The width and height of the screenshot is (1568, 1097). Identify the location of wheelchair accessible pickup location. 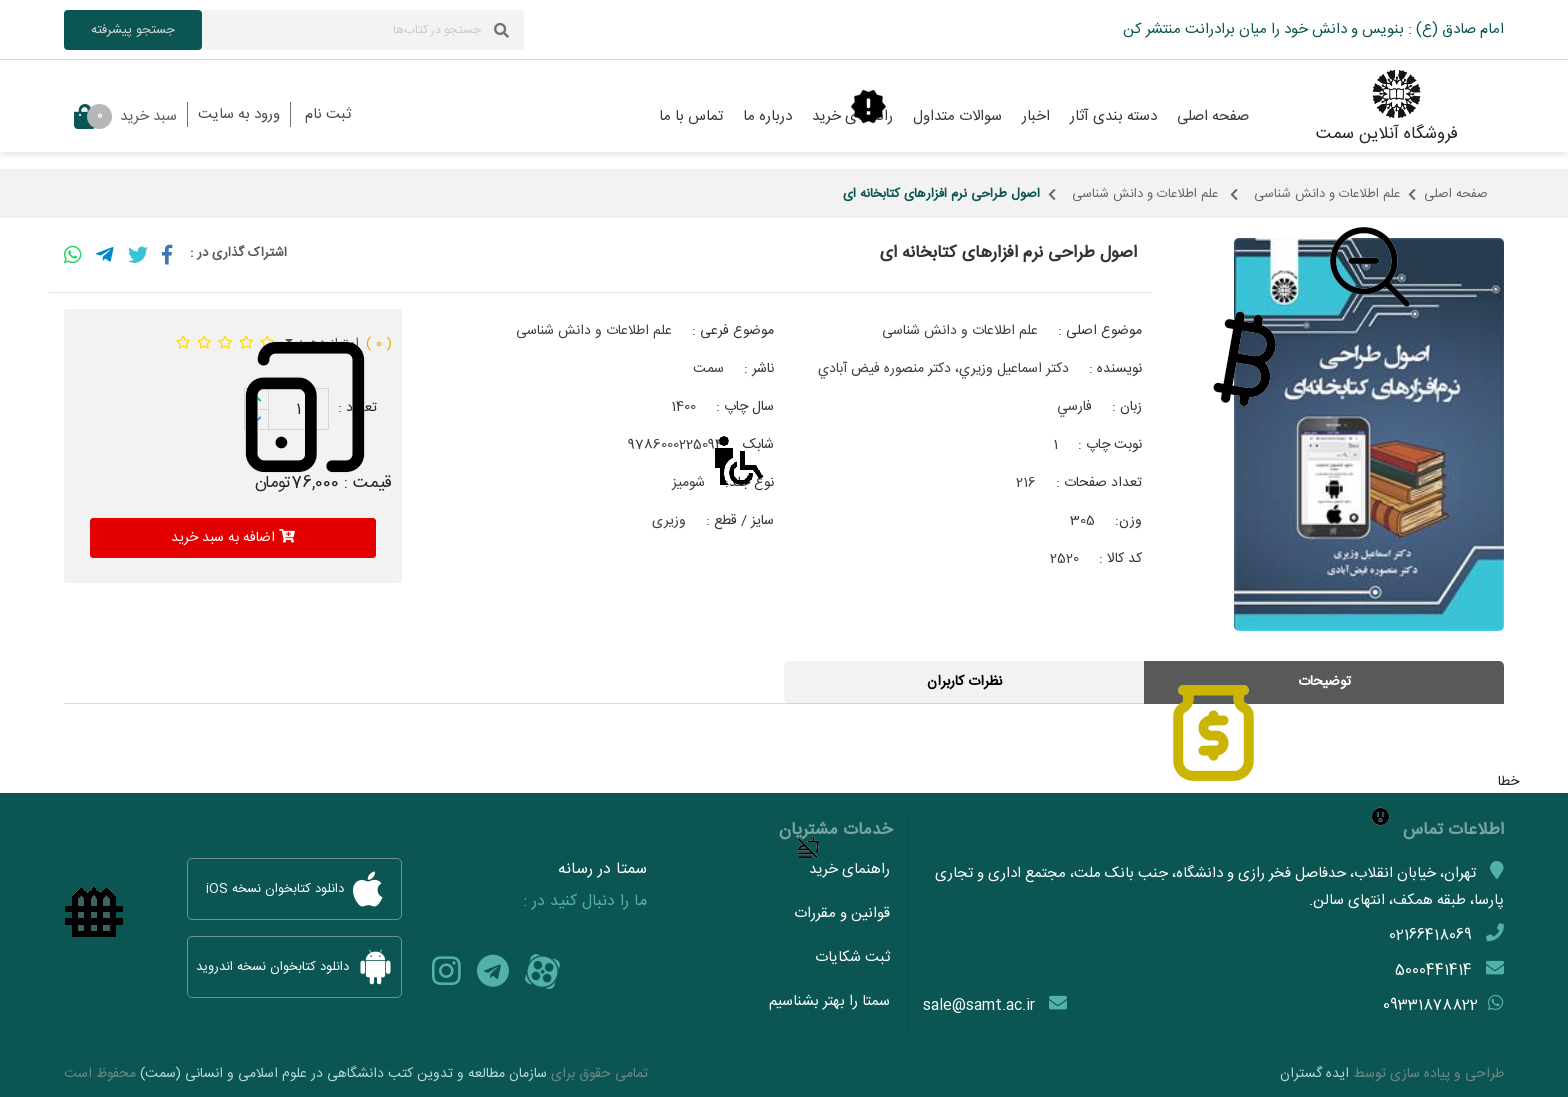
(737, 460).